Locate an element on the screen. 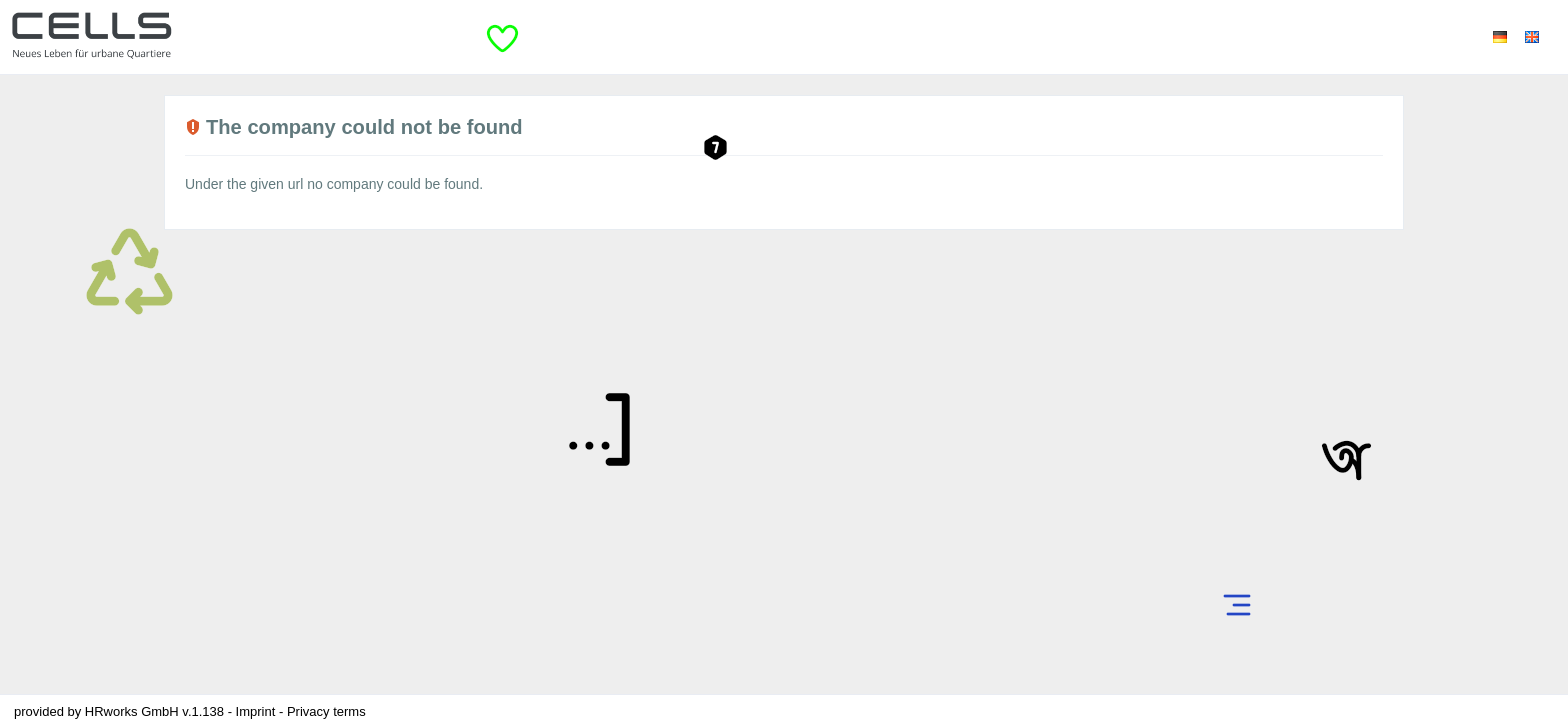 The image size is (1568, 727). switch to bangla language input is located at coordinates (1346, 460).